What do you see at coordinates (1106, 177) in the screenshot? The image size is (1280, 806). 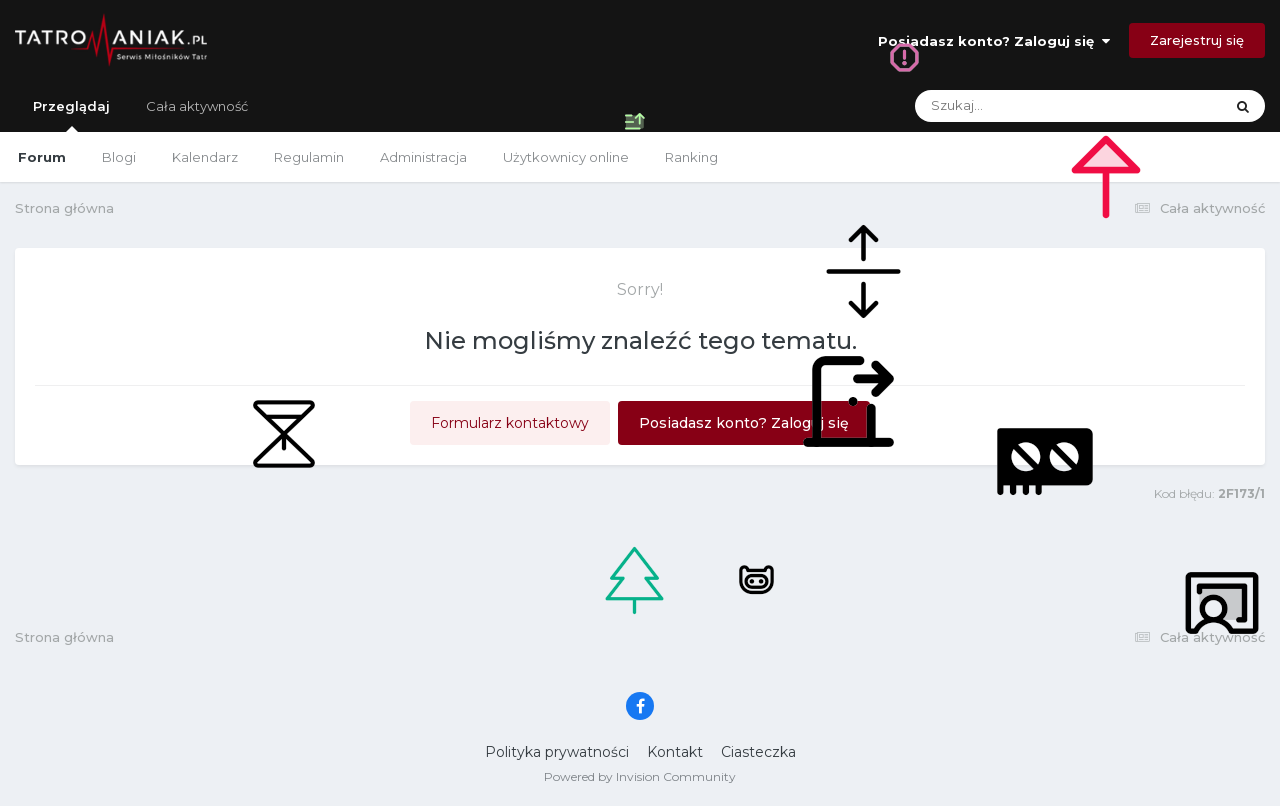 I see `scroll to top of page` at bounding box center [1106, 177].